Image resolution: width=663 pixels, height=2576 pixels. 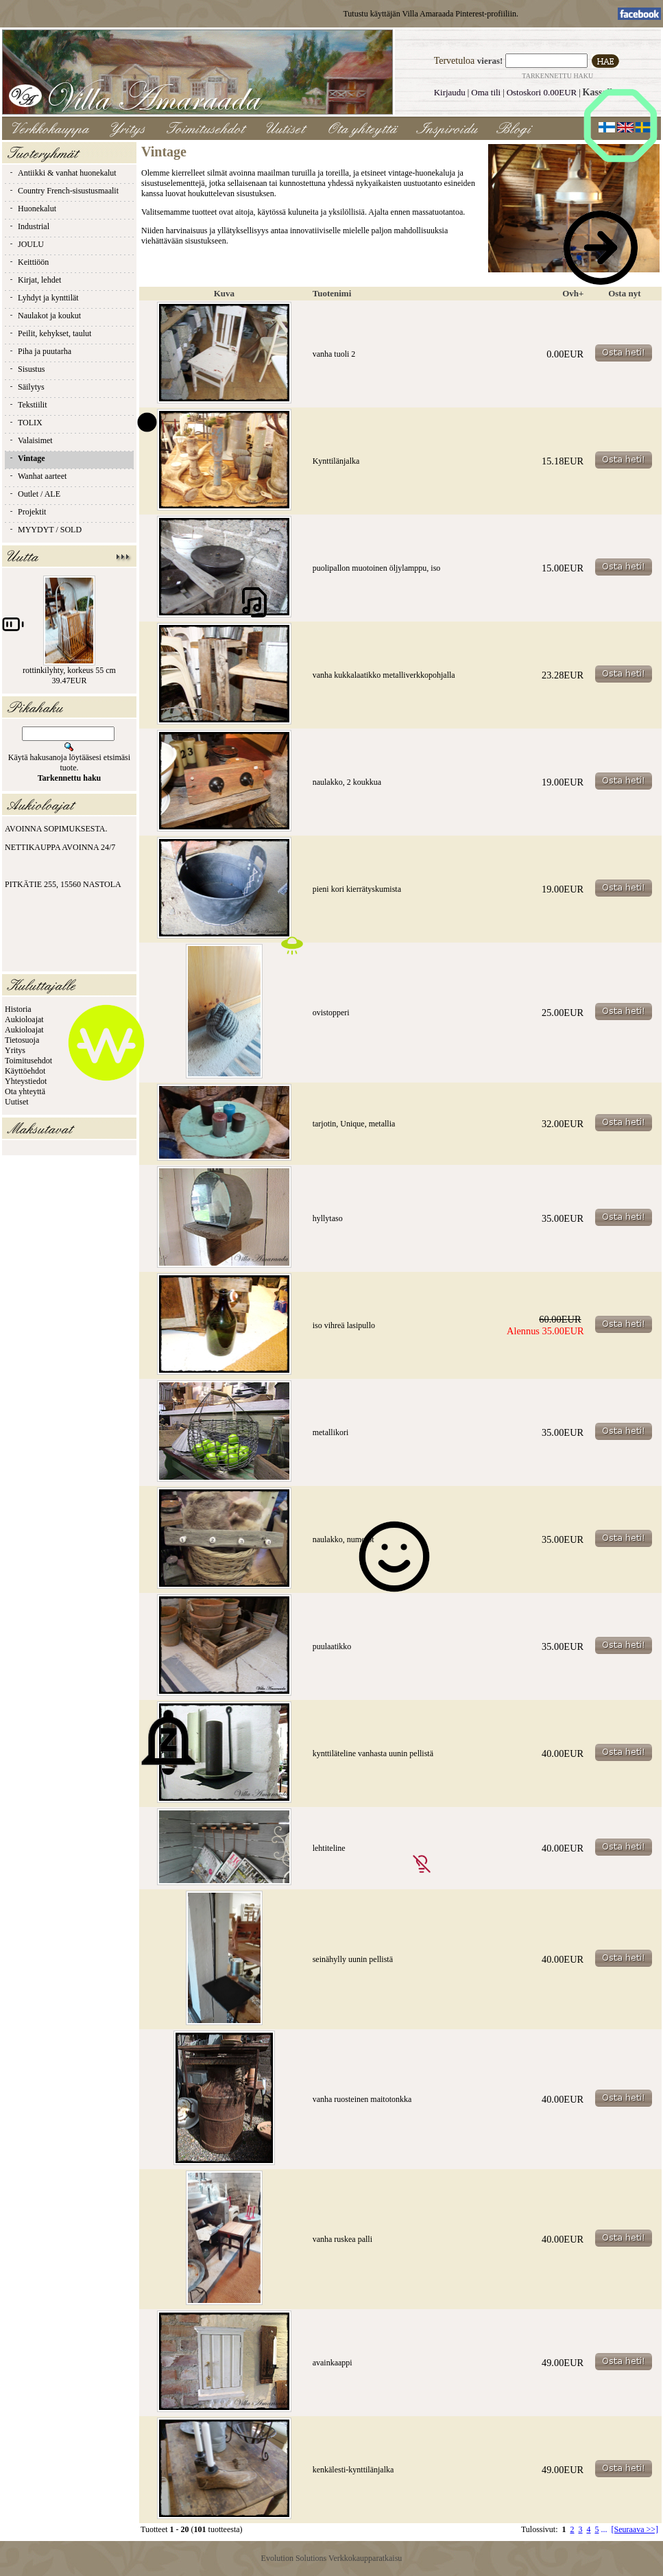 I want to click on turn off lights or disable lighting, so click(x=422, y=1864).